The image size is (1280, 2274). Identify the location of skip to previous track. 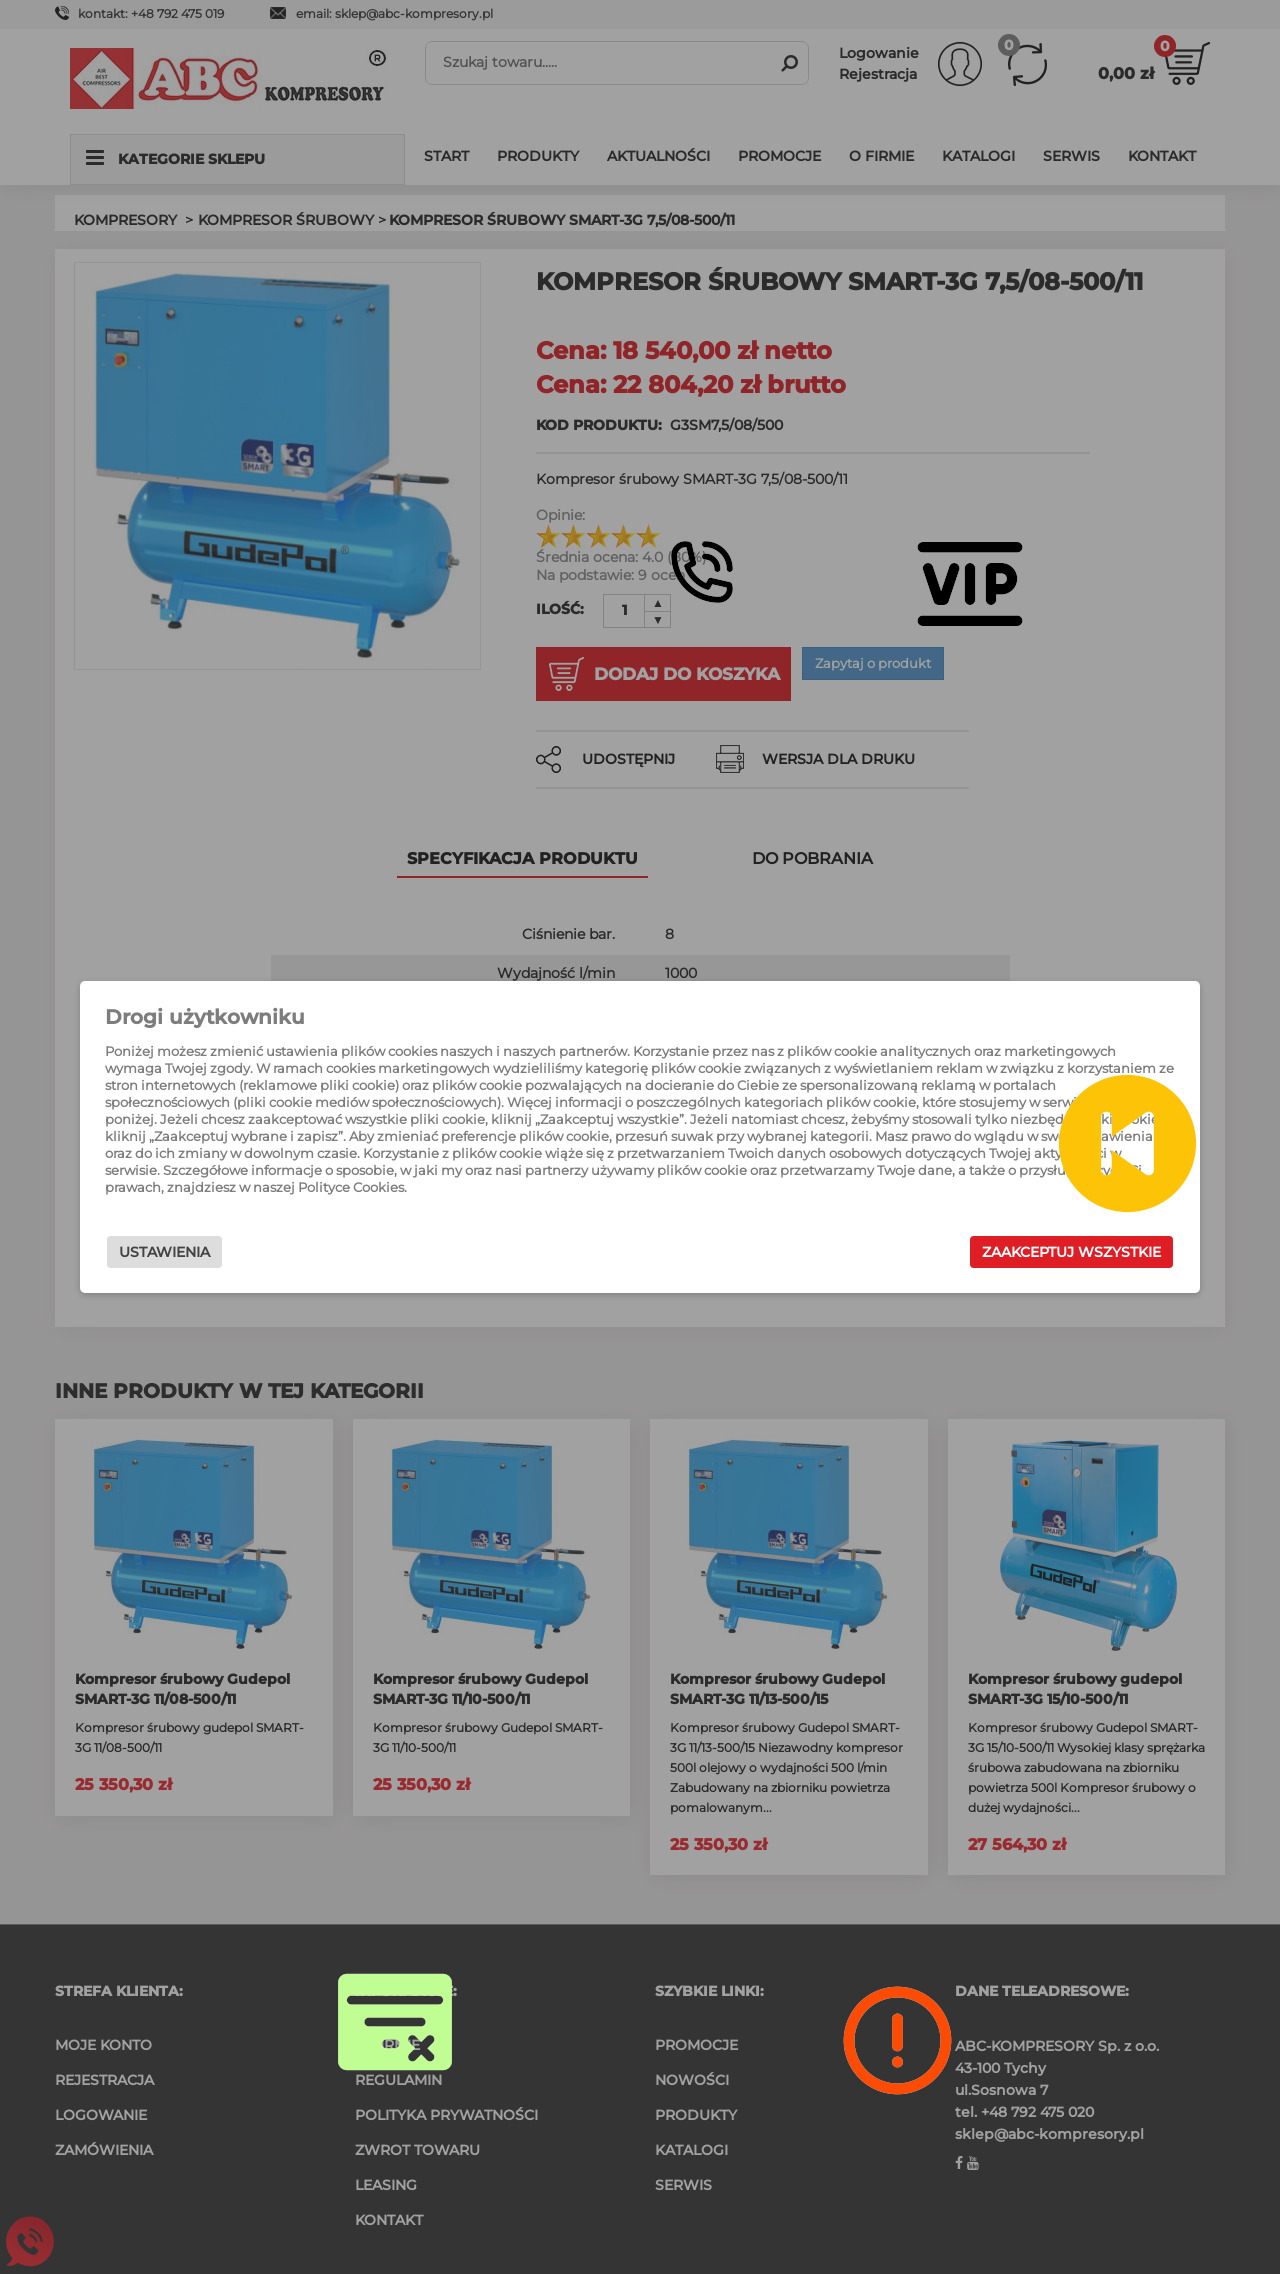
(1127, 1143).